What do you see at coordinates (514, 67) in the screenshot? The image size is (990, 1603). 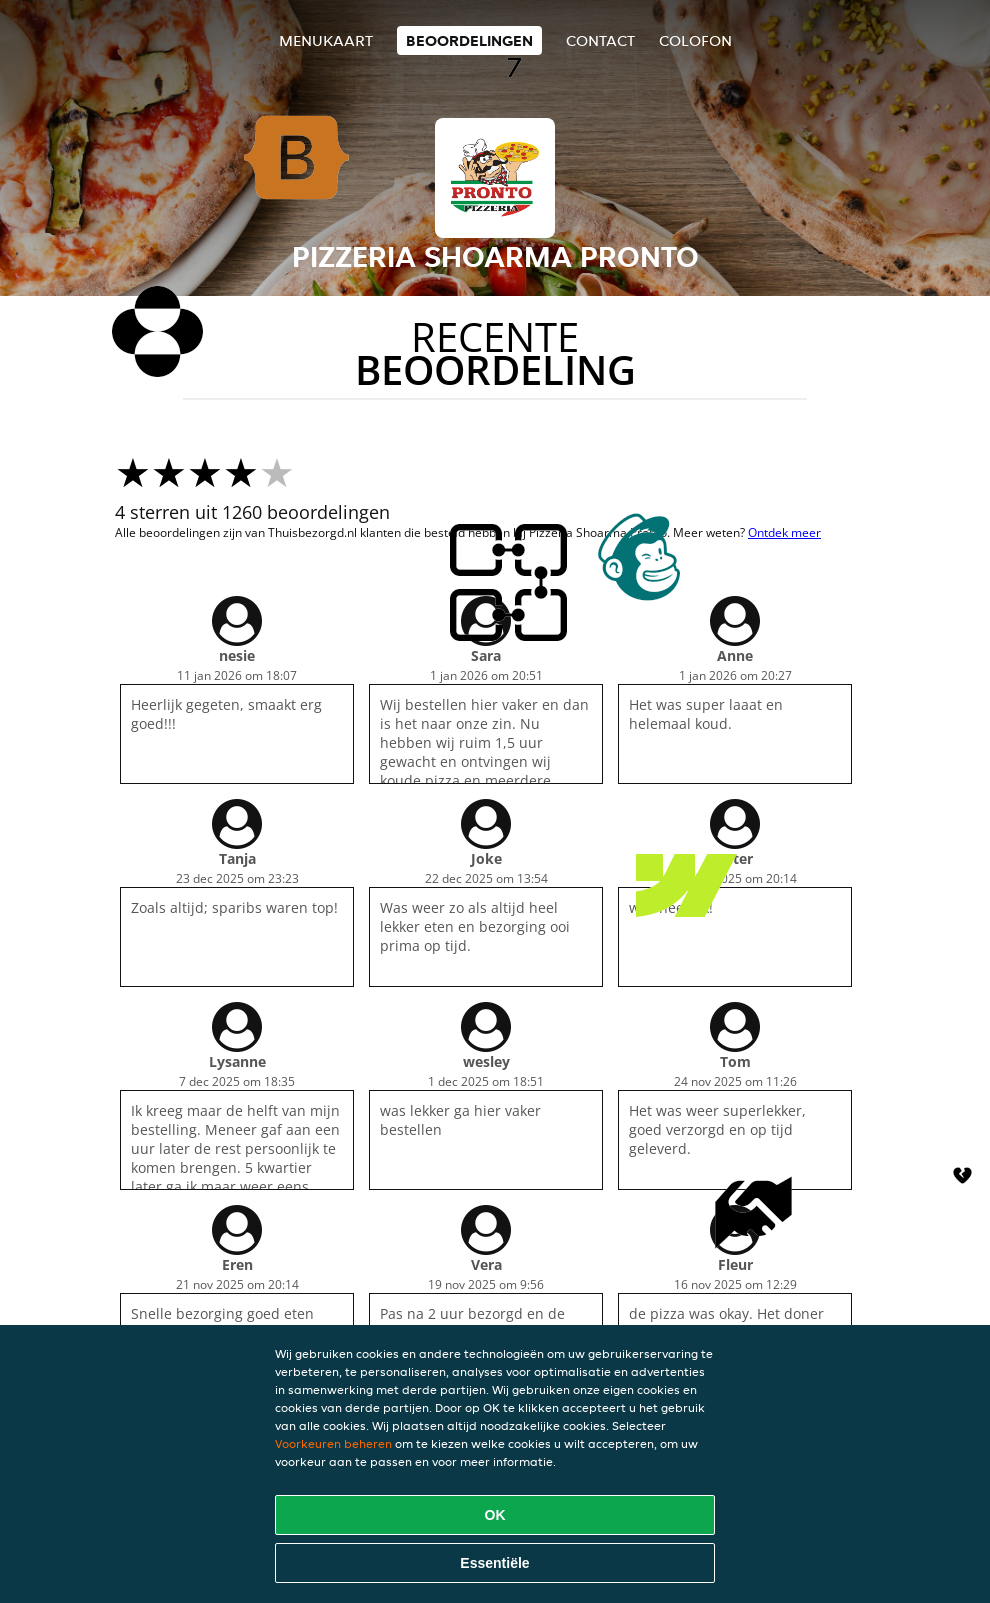 I see `indicates the number seven in a list or count` at bounding box center [514, 67].